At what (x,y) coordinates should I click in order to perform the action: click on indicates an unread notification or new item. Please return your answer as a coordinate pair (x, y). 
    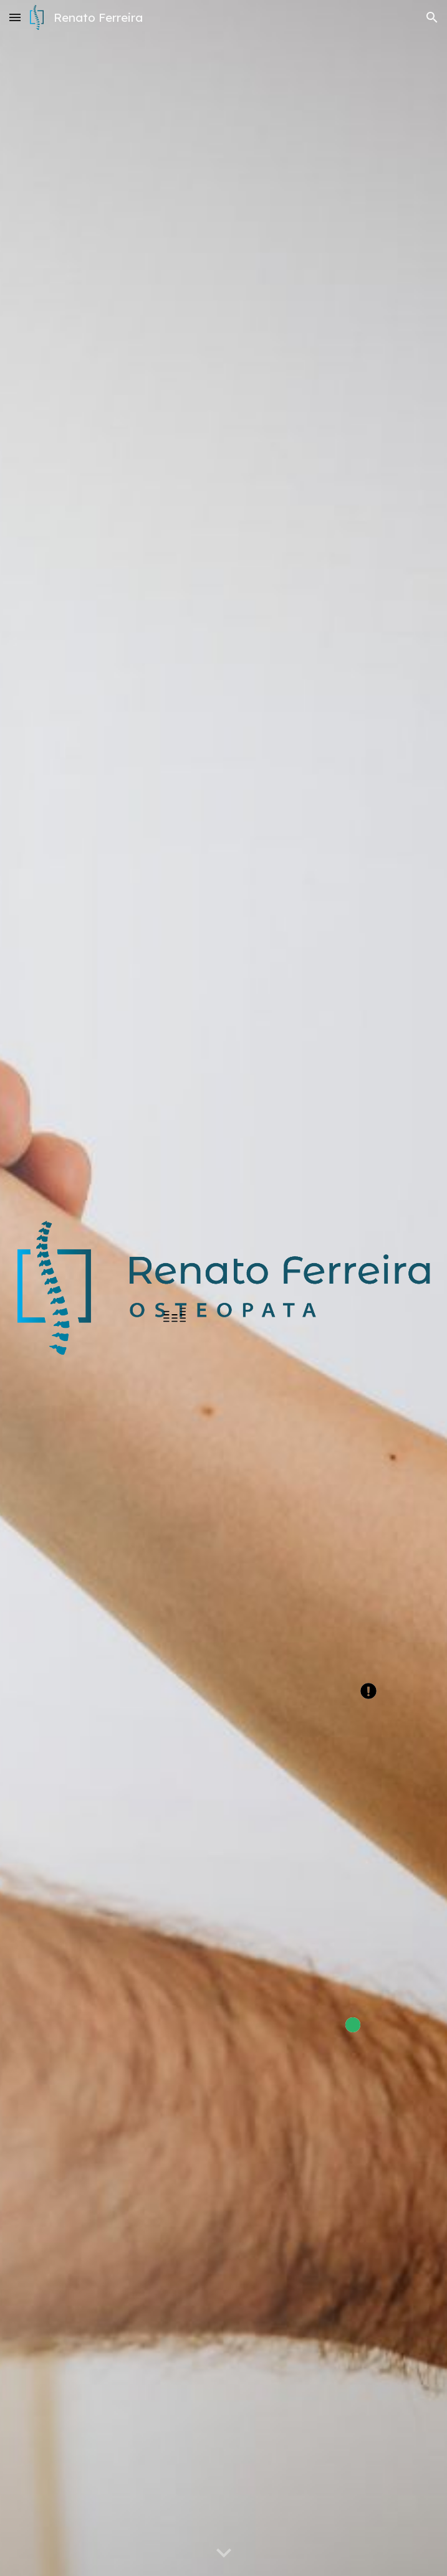
    Looking at the image, I should click on (353, 2025).